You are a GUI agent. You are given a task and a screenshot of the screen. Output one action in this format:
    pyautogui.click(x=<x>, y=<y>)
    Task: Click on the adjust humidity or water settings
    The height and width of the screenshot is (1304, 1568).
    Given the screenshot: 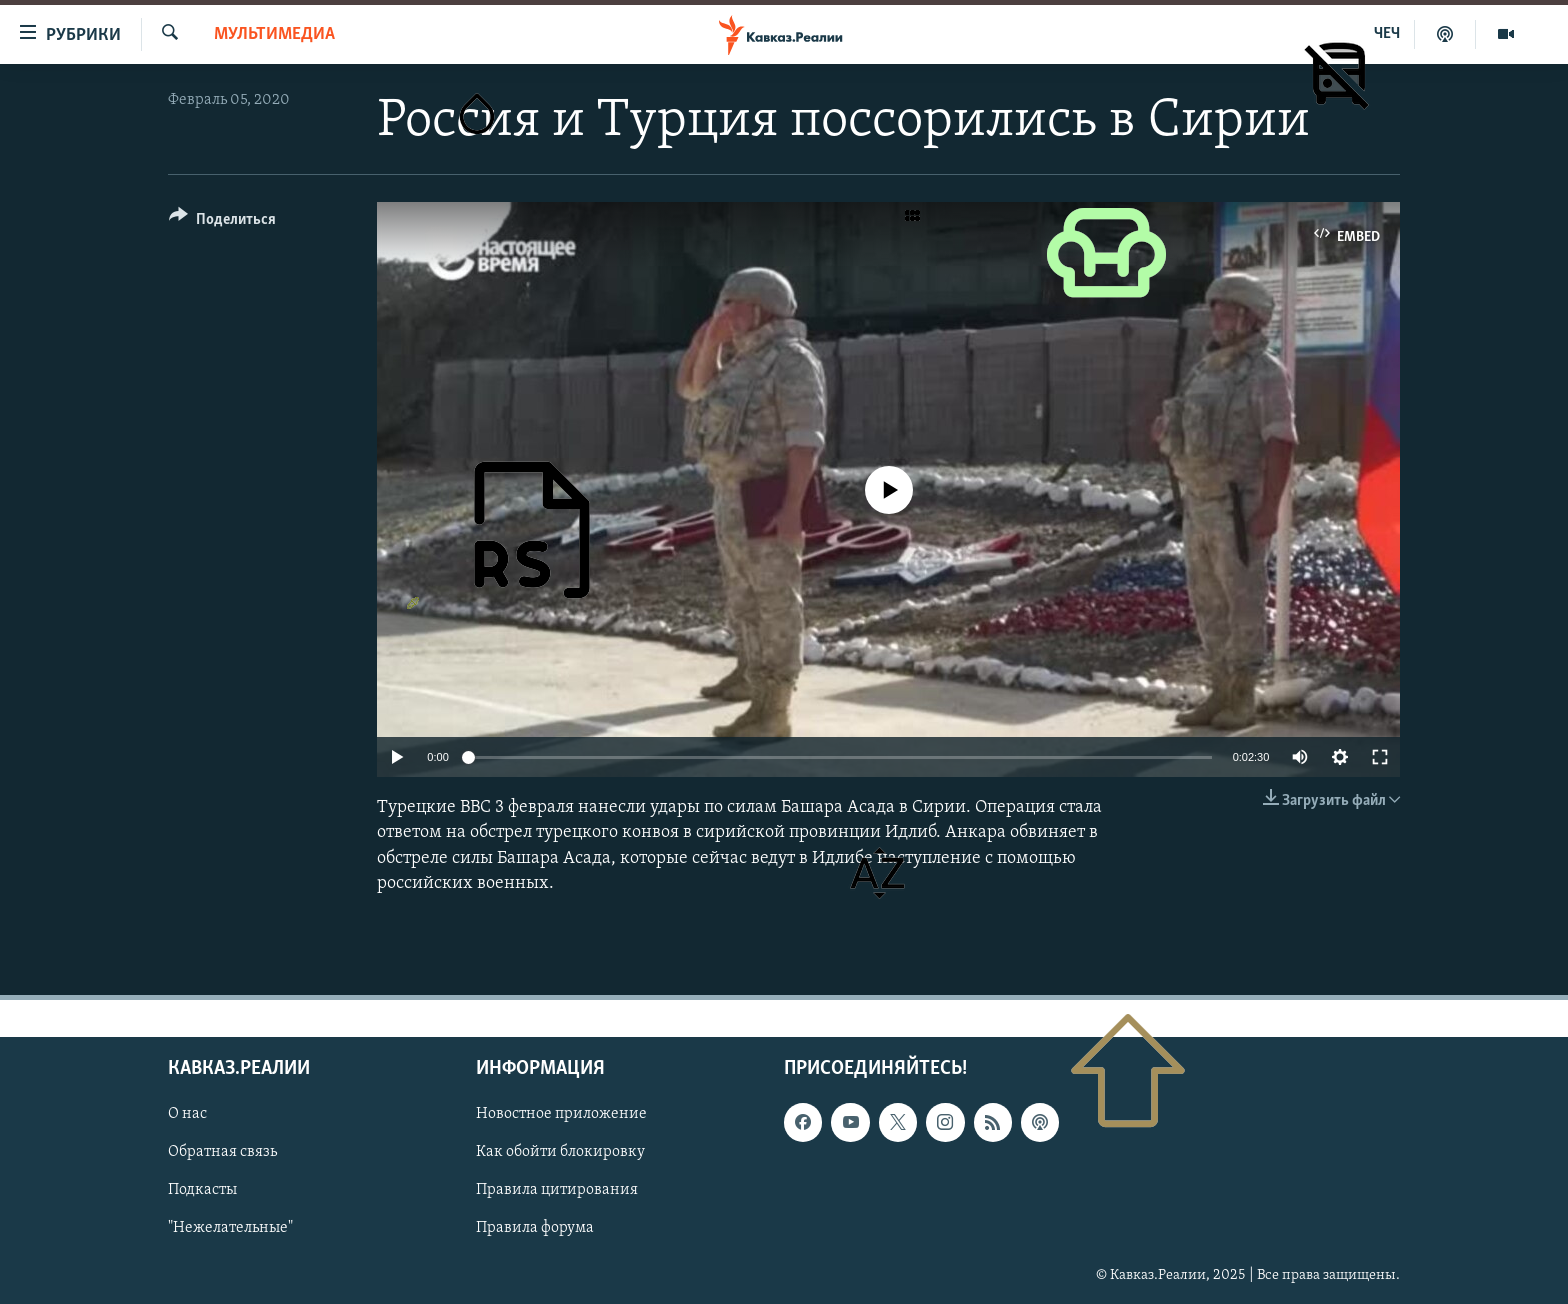 What is the action you would take?
    pyautogui.click(x=477, y=113)
    